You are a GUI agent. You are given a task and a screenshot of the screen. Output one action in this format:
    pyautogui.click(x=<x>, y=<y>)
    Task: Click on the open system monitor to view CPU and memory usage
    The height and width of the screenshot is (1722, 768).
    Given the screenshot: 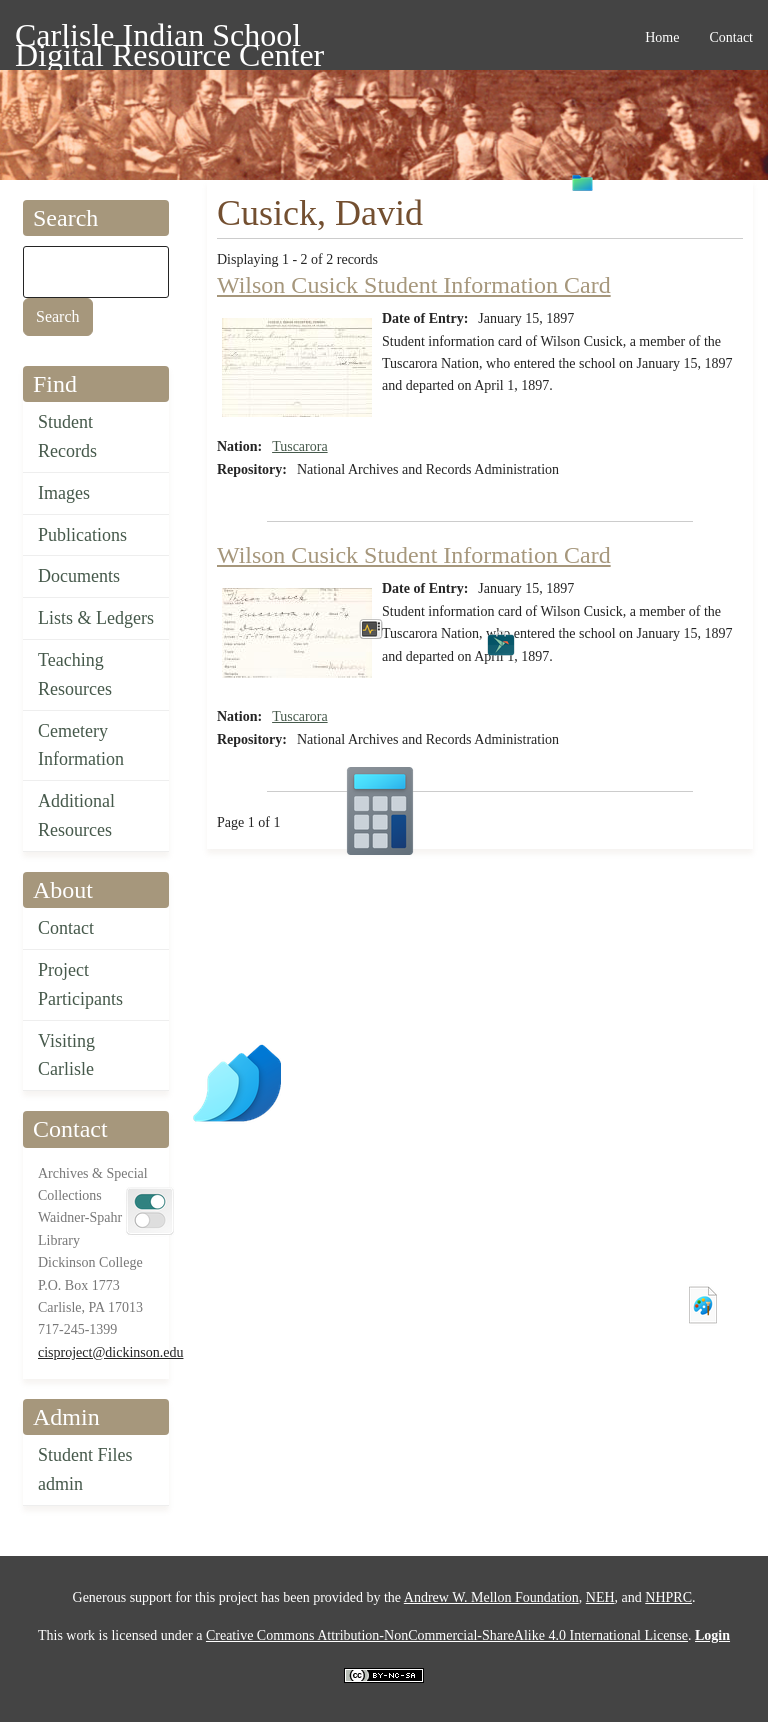 What is the action you would take?
    pyautogui.click(x=371, y=629)
    